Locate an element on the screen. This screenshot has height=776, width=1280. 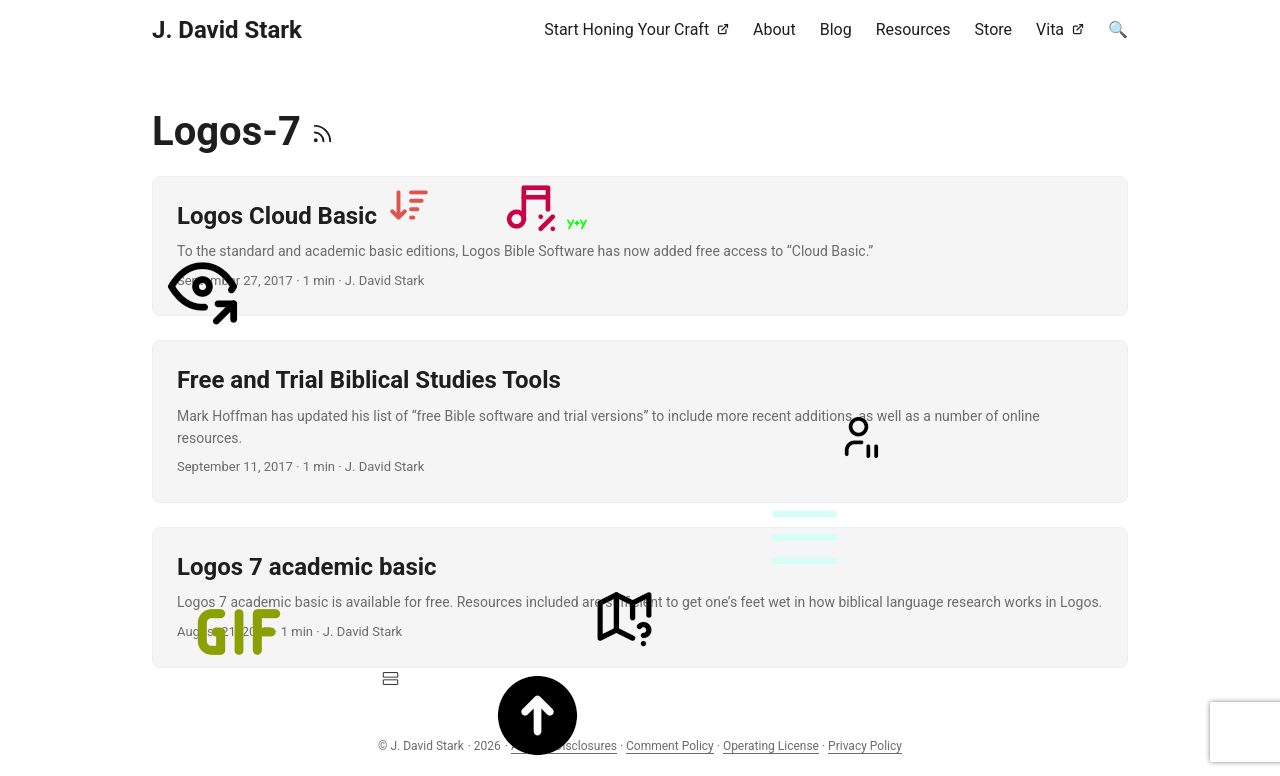
upload a file or content is located at coordinates (537, 715).